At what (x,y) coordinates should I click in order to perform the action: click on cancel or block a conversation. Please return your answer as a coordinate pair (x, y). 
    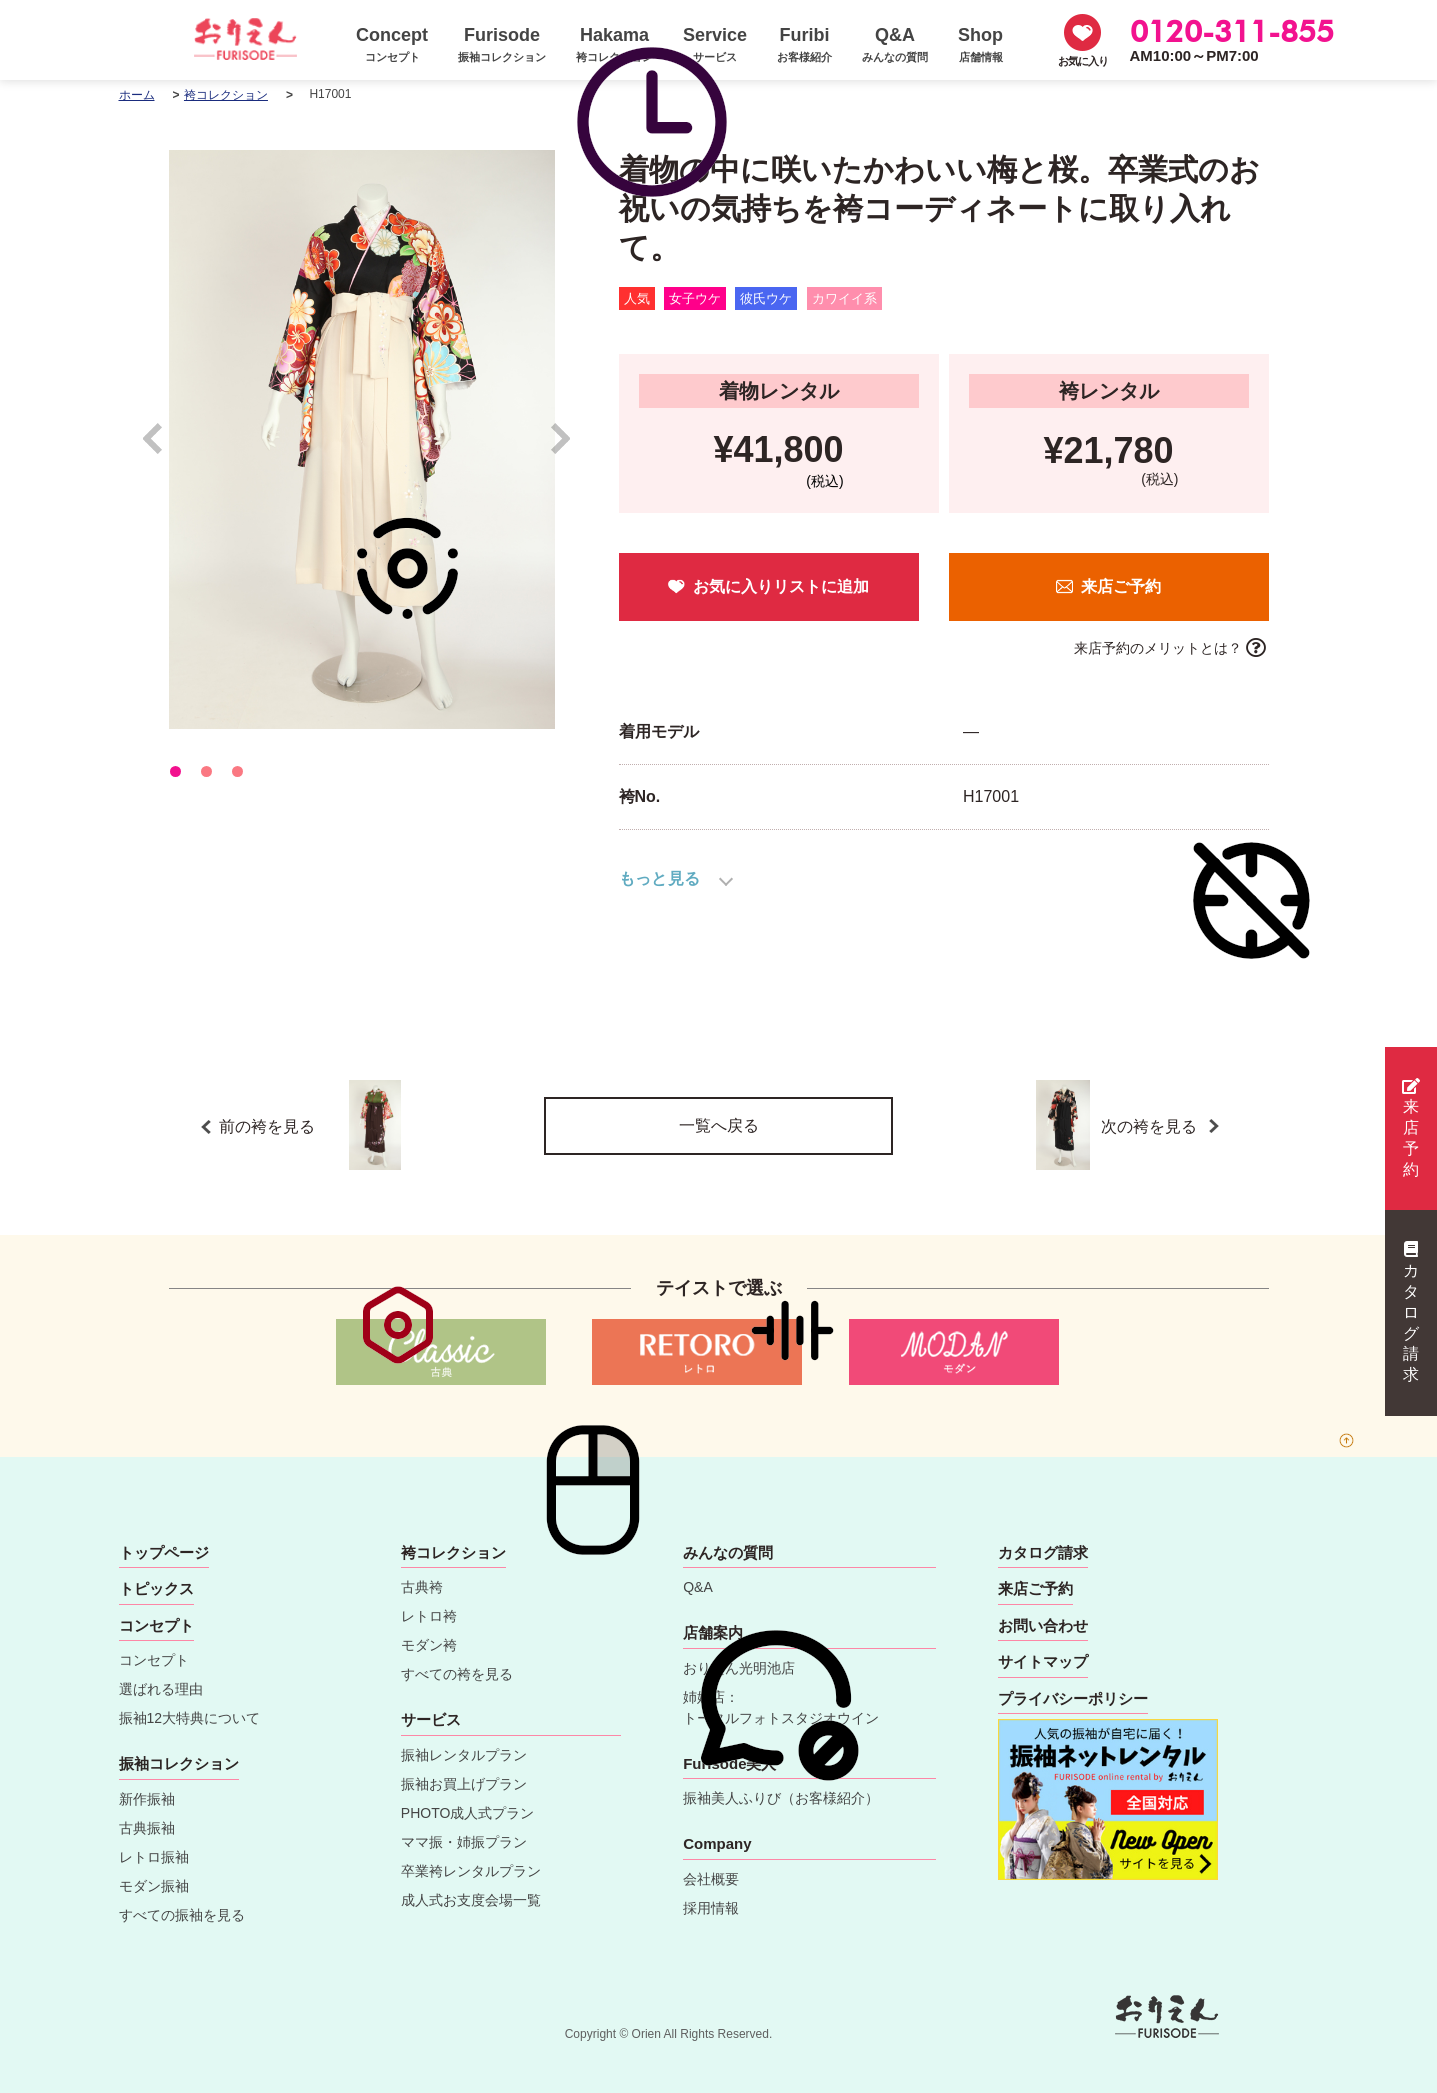
    Looking at the image, I should click on (776, 1698).